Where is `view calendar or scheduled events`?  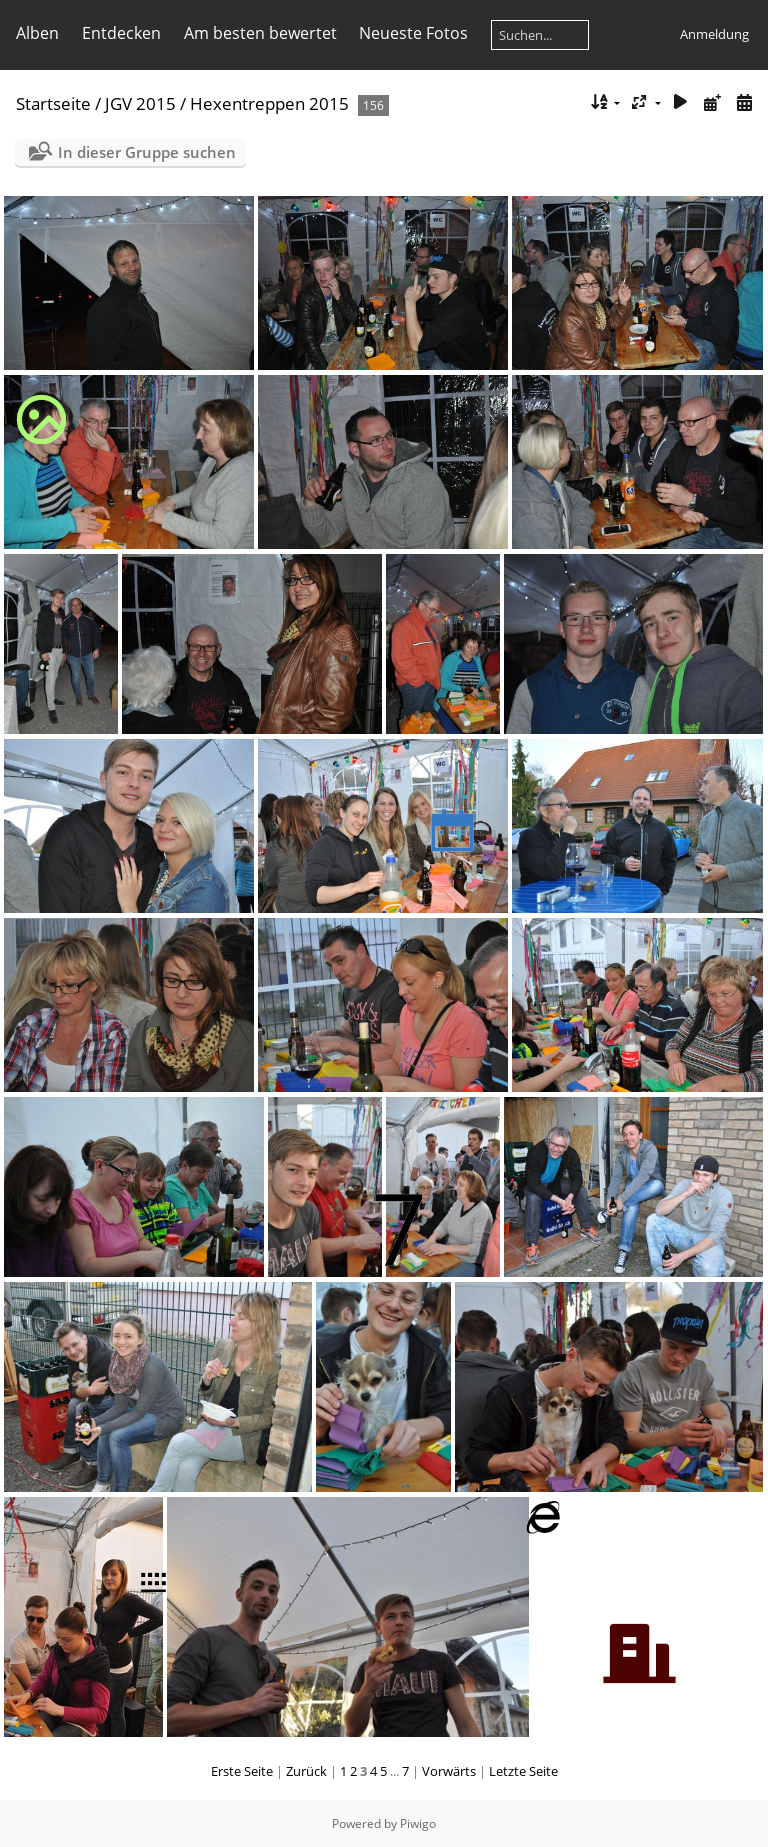 view calendar or scheduled events is located at coordinates (452, 832).